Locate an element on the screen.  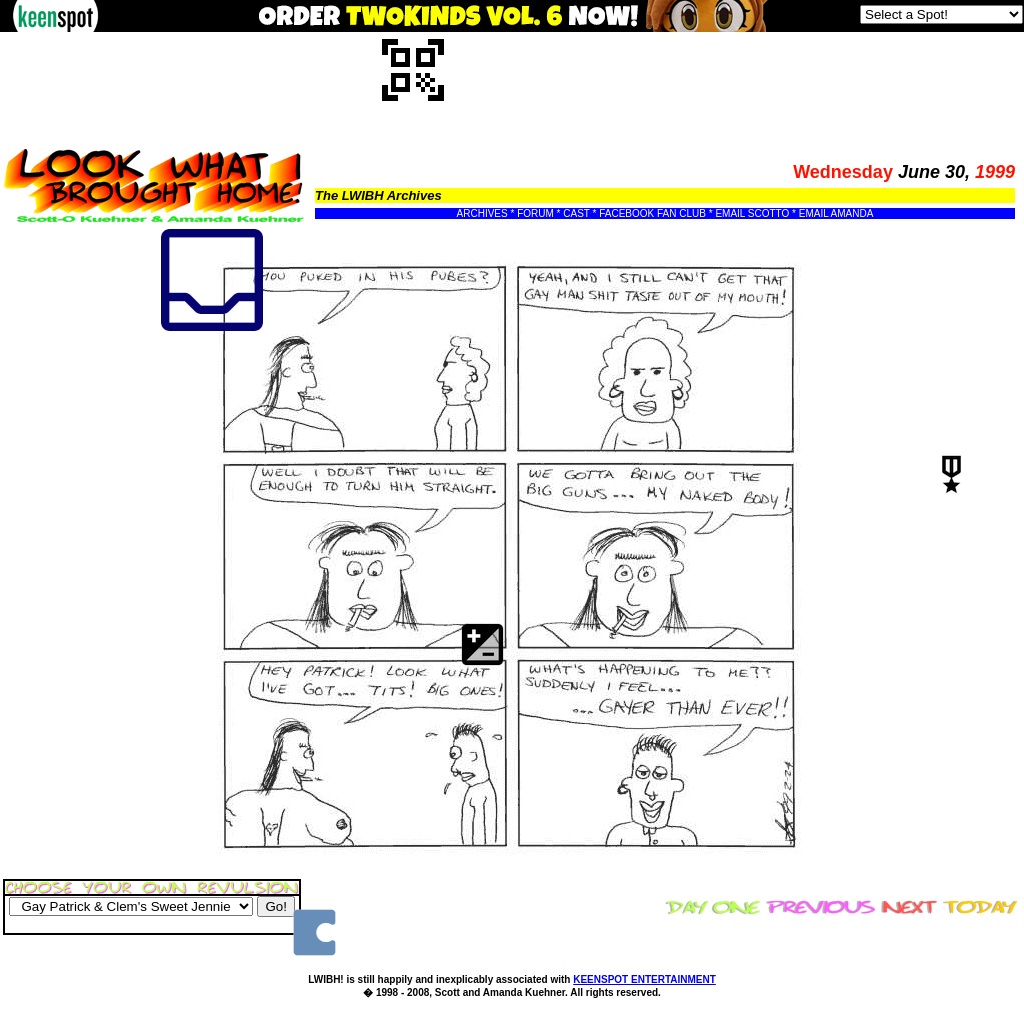
adjust camera ISO sensitivity settings is located at coordinates (482, 644).